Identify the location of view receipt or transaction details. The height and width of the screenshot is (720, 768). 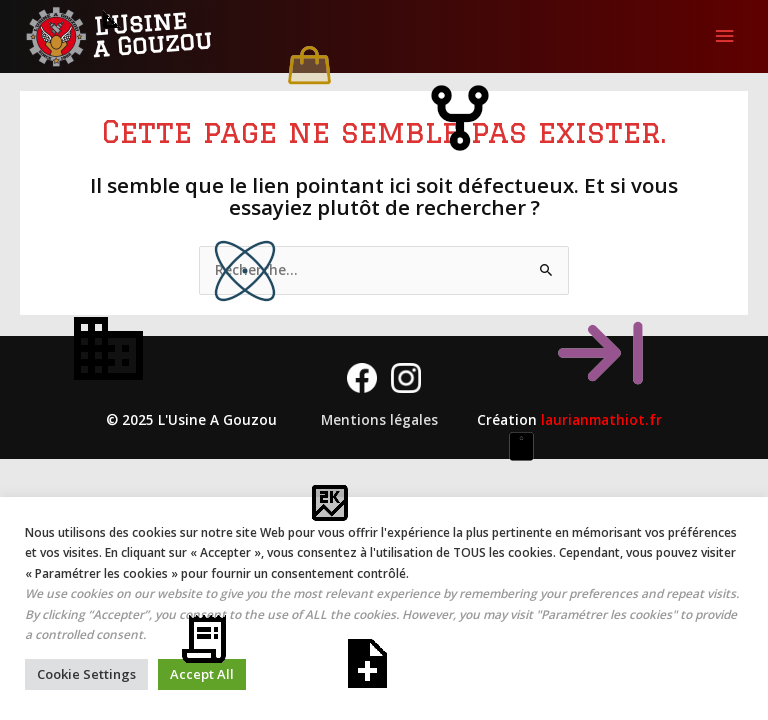
(204, 639).